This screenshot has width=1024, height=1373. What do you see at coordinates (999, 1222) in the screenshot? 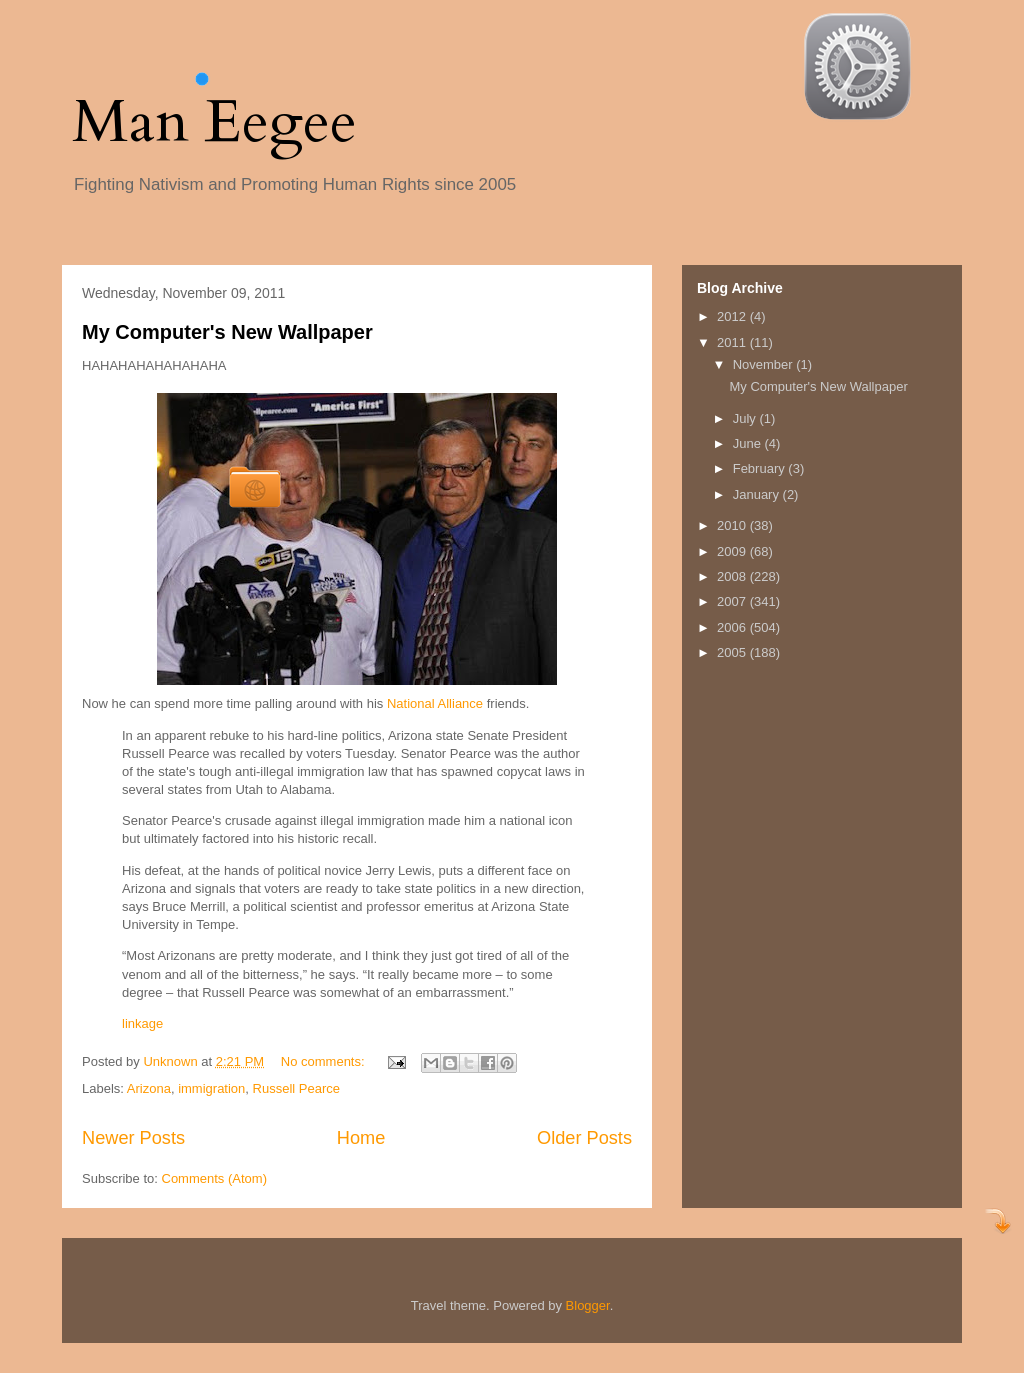
I see `rotate object clockwise` at bounding box center [999, 1222].